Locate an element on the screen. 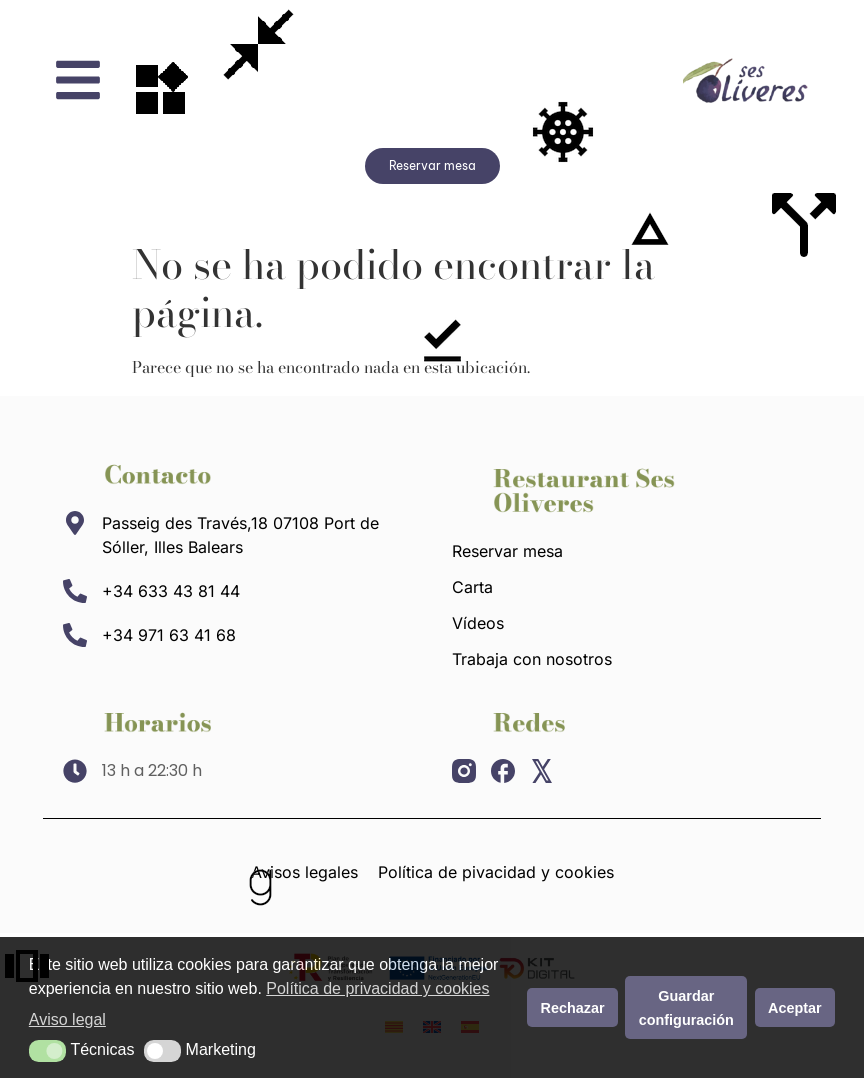 Image resolution: width=864 pixels, height=1078 pixels. download complete is located at coordinates (442, 340).